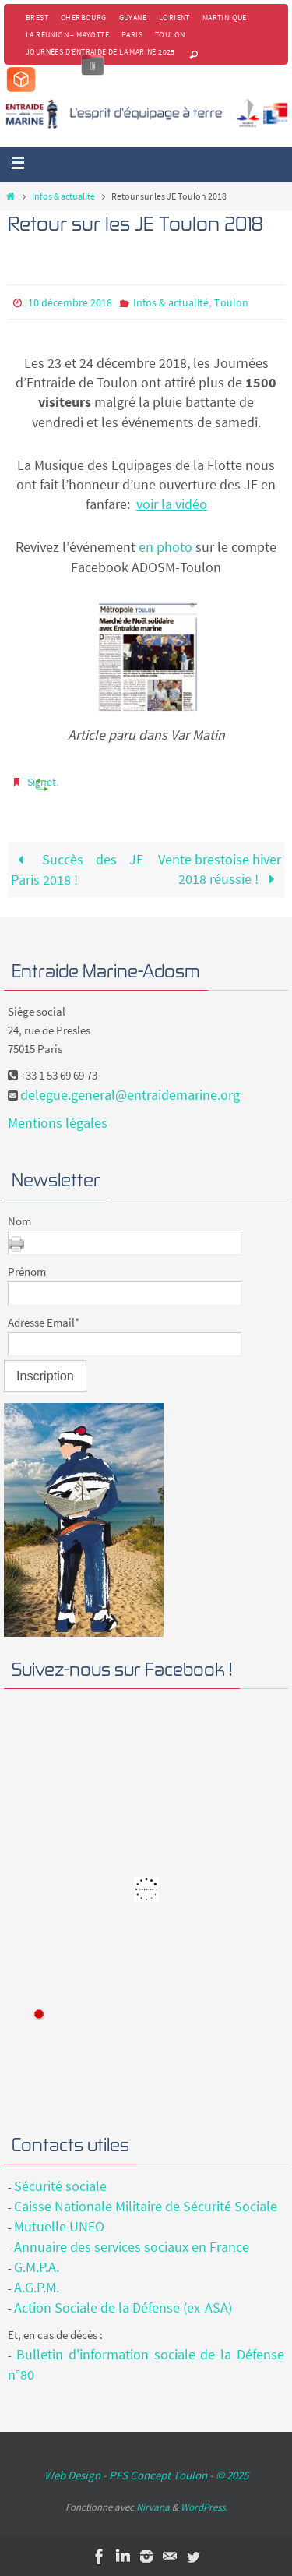 The height and width of the screenshot is (2576, 292). Describe the element at coordinates (42, 785) in the screenshot. I see `sync incoming and outgoing mail` at that location.